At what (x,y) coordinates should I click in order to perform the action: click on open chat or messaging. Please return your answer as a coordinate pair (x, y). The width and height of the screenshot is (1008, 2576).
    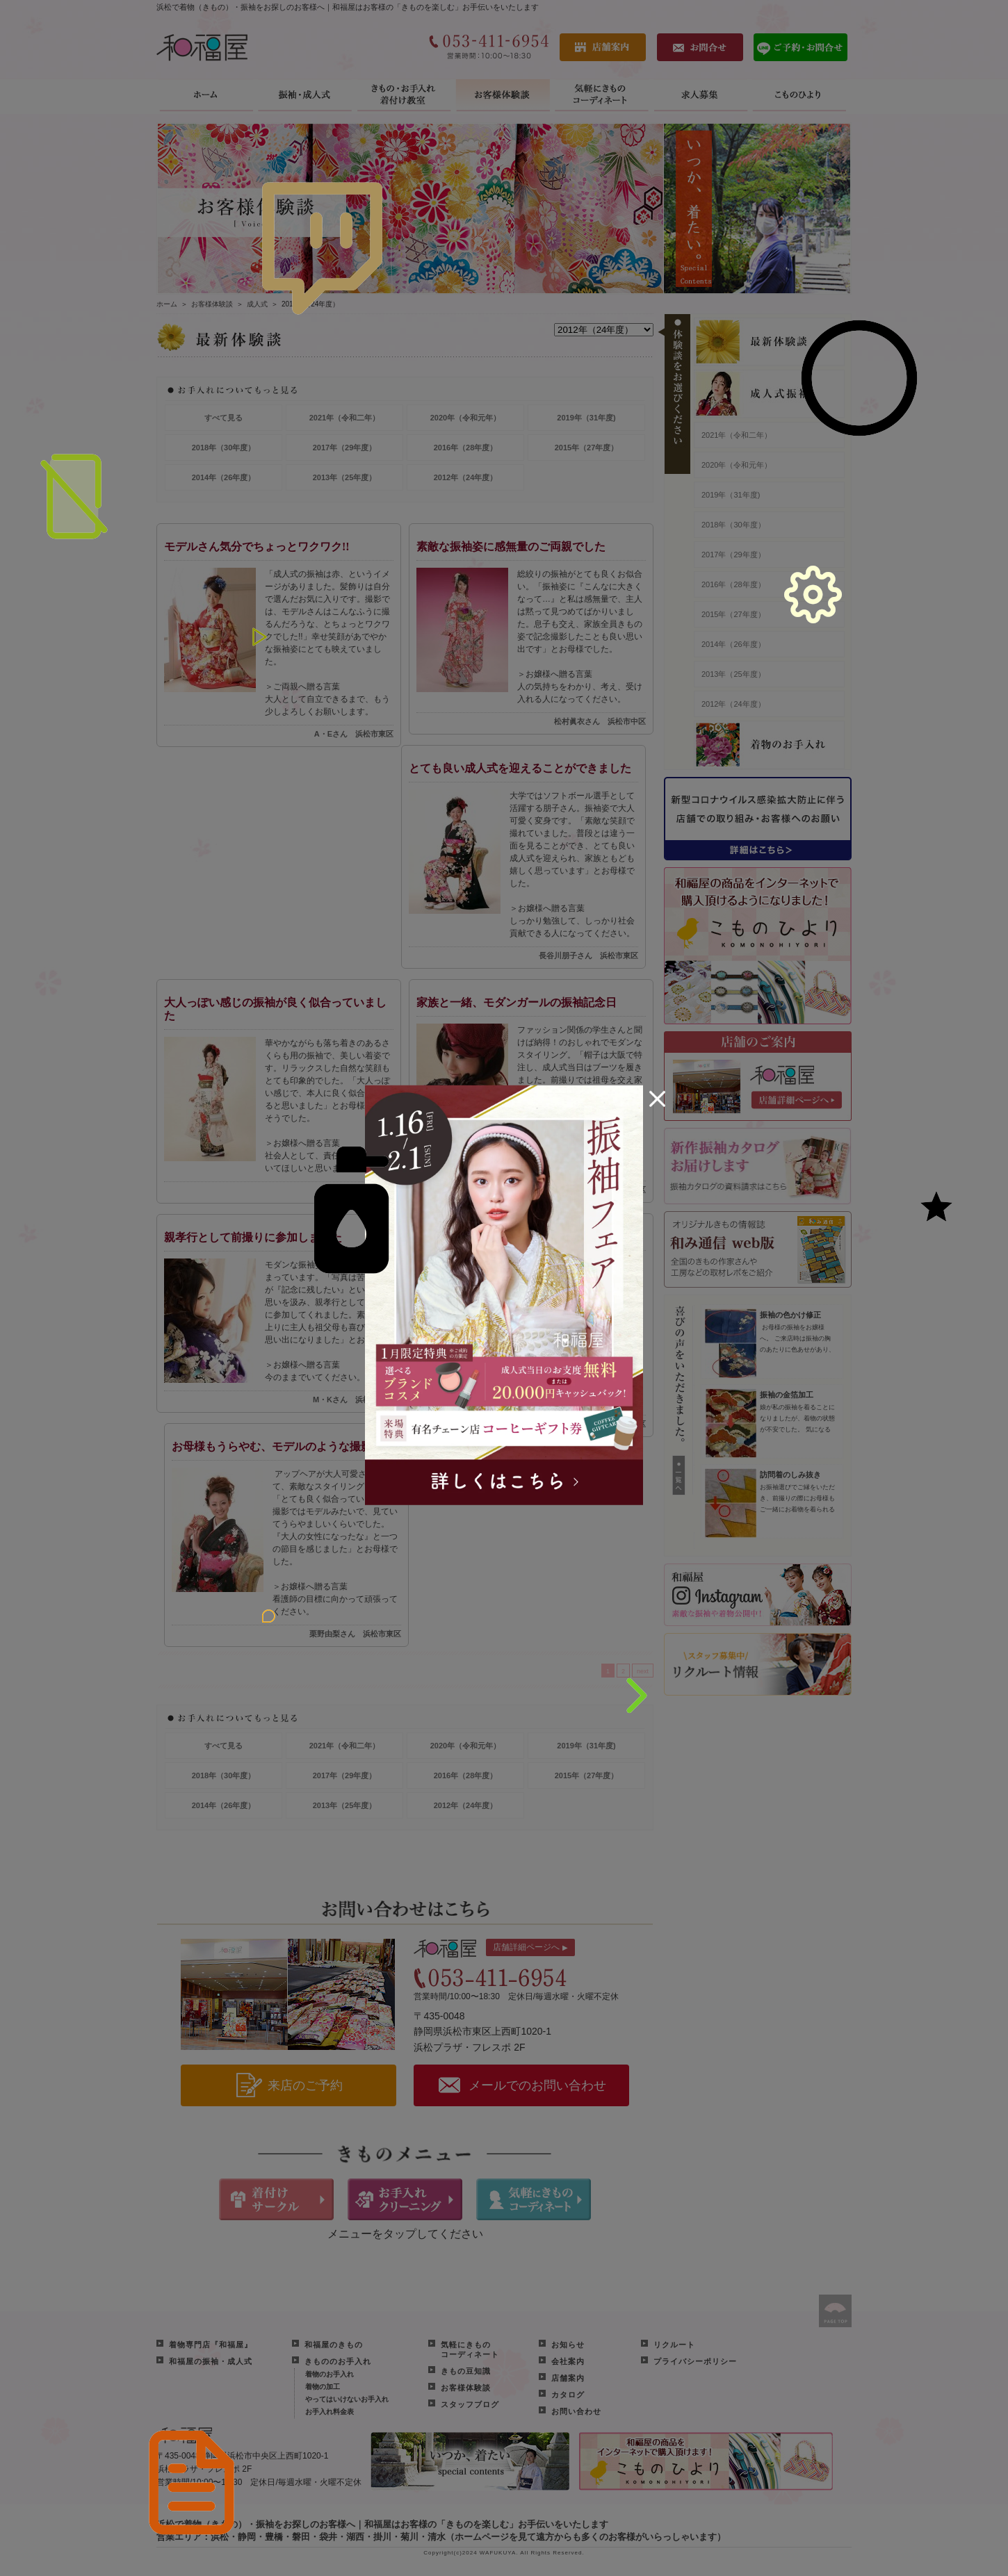
    Looking at the image, I should click on (268, 1616).